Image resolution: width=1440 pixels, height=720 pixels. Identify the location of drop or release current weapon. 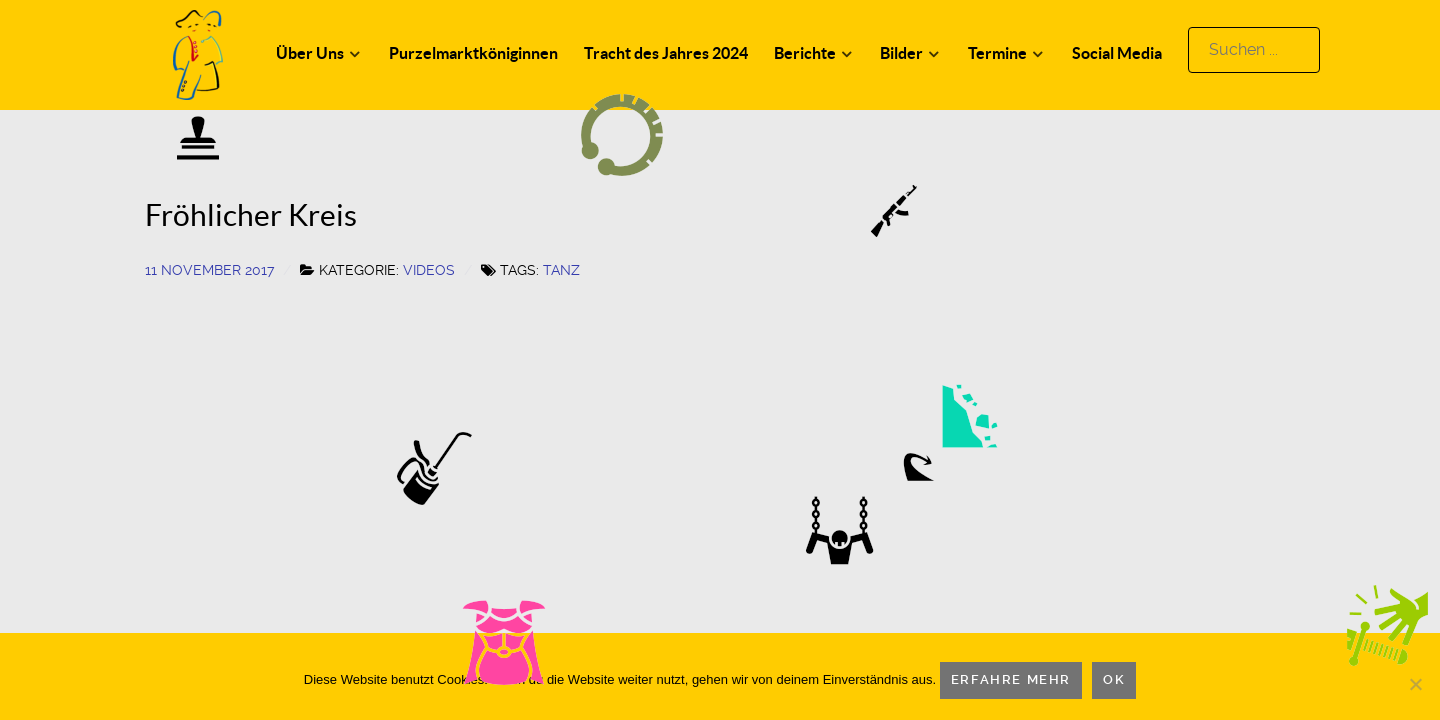
(1387, 625).